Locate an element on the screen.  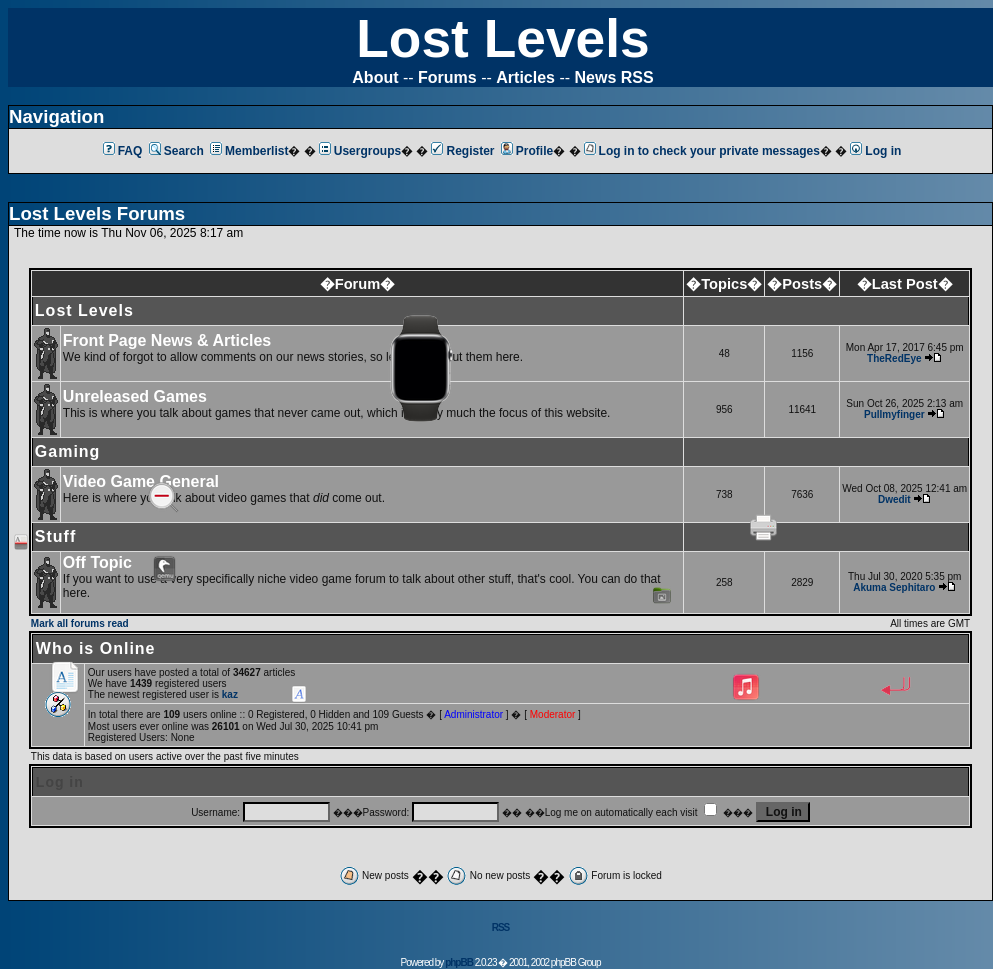
open a word processing document is located at coordinates (65, 677).